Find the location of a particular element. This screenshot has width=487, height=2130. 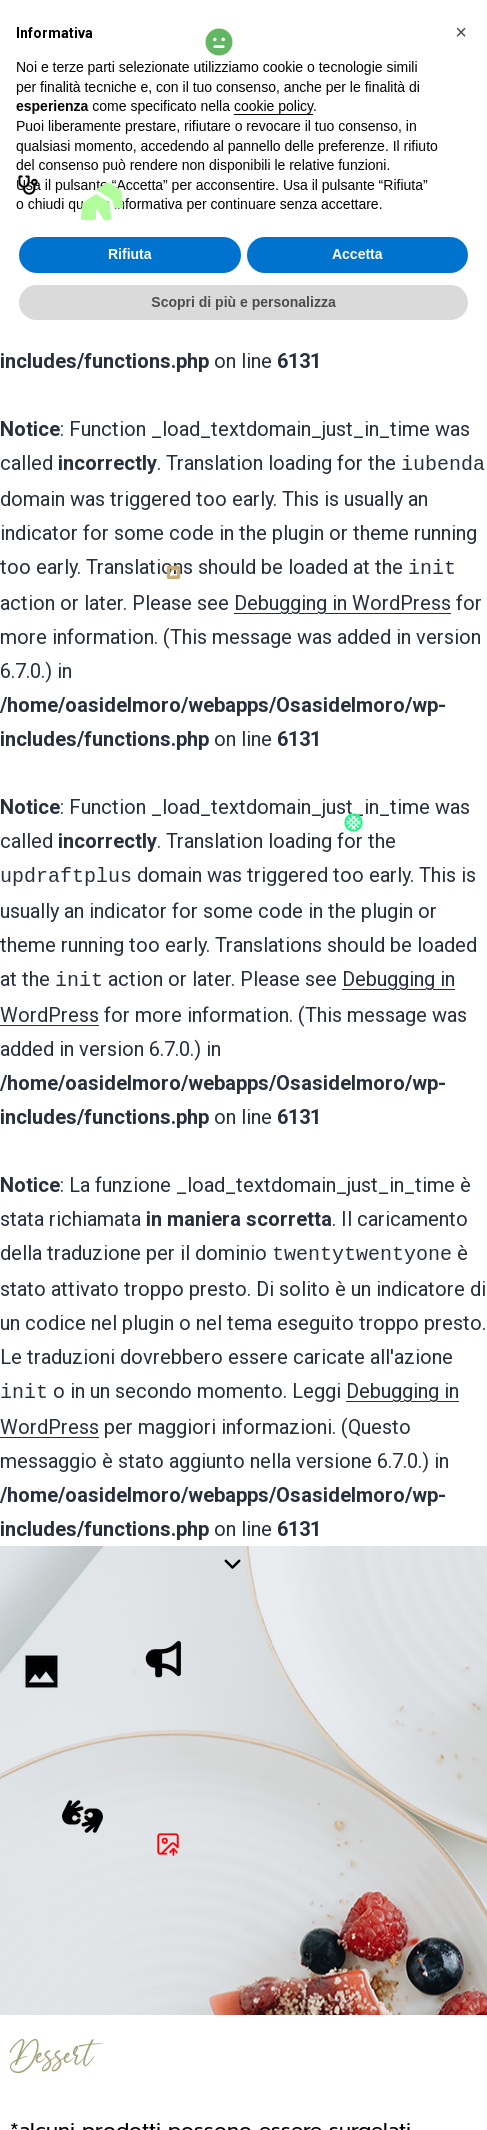

indicates a dutch treat or snack item is located at coordinates (353, 822).